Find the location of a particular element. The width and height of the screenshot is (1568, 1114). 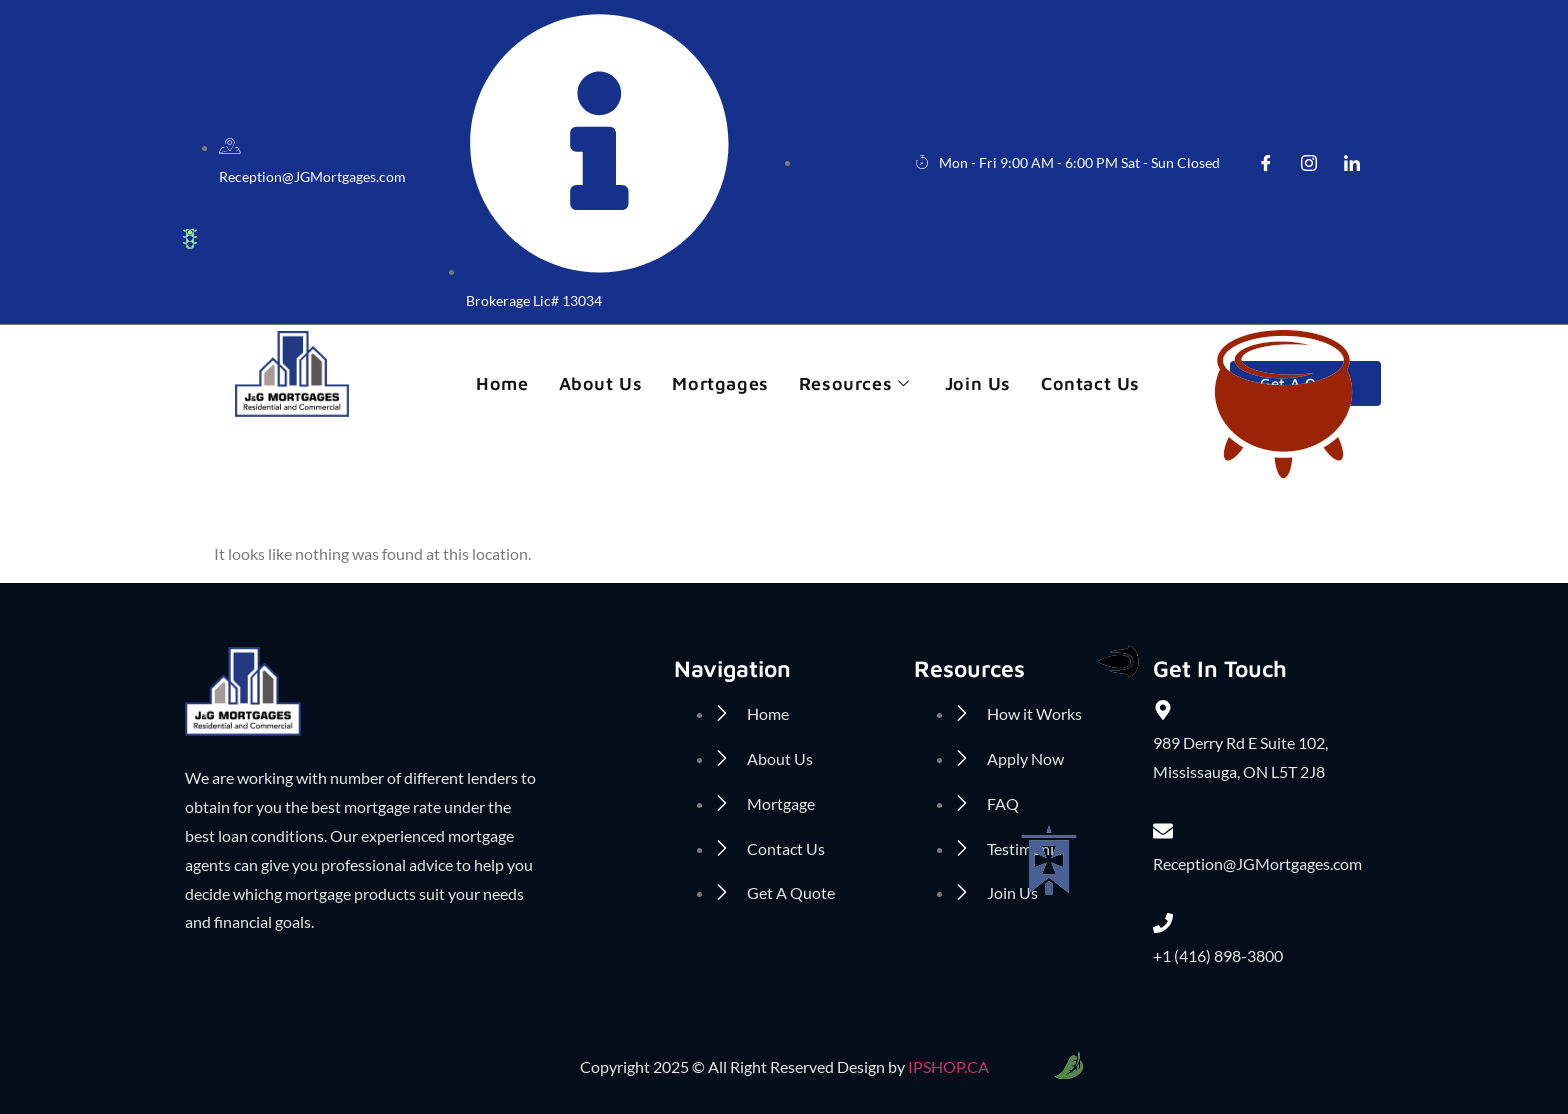

indicates autumn or seasonal theme is located at coordinates (1068, 1066).